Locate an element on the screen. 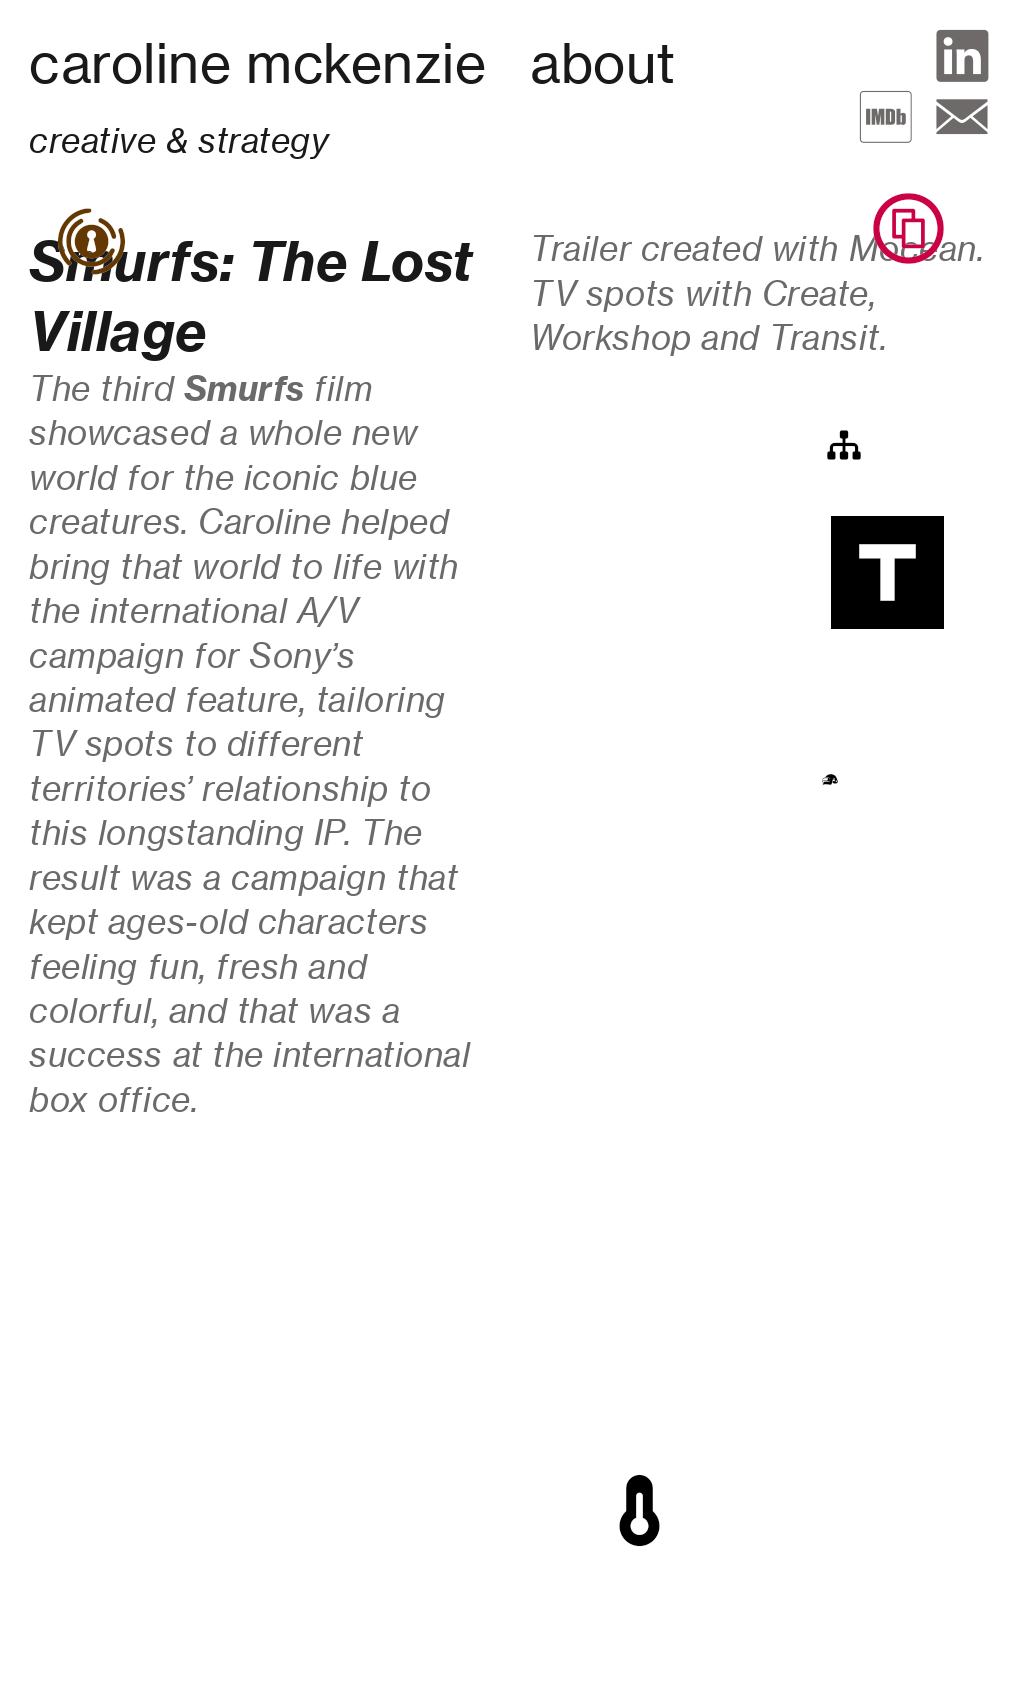  open authelia authentication settings is located at coordinates (91, 241).